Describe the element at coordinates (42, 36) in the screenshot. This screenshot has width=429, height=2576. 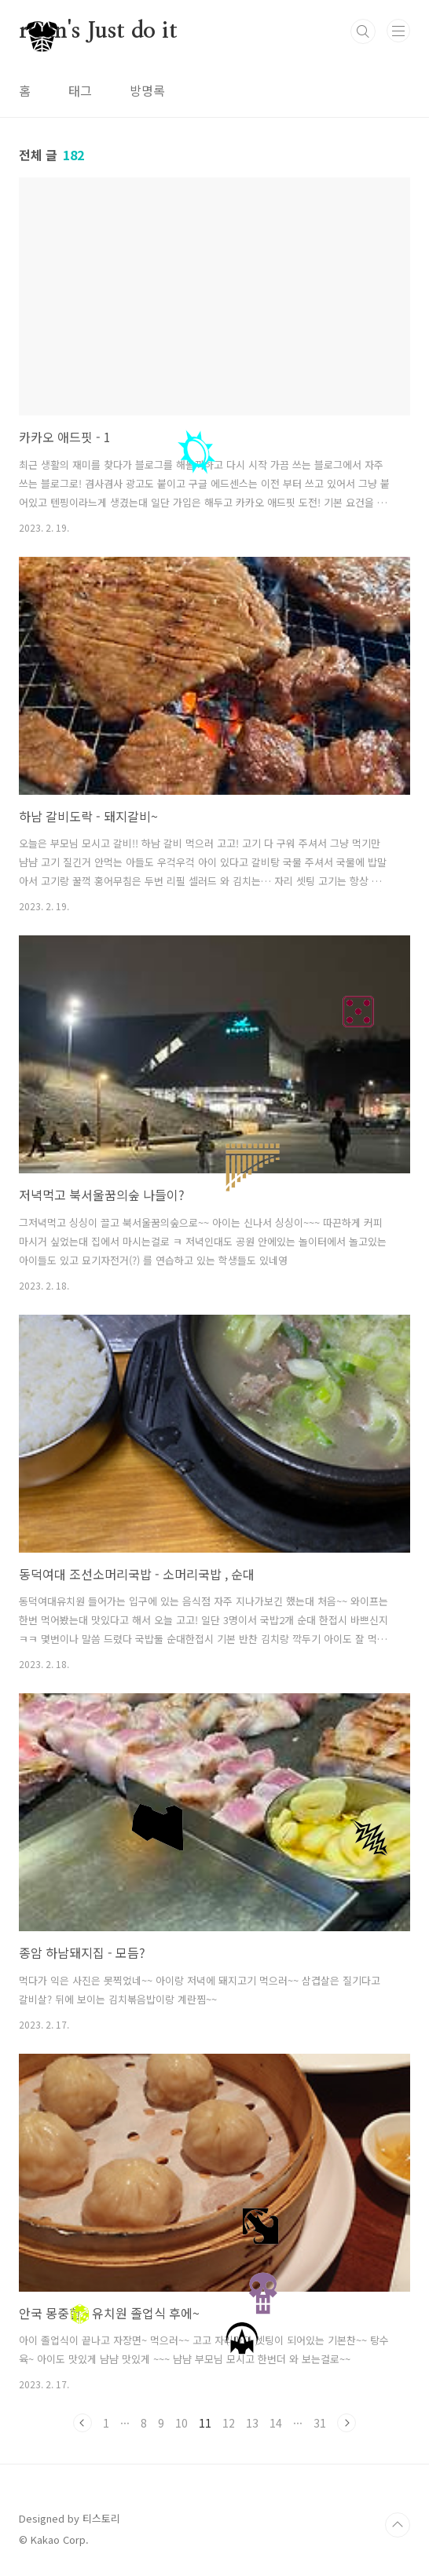
I see `equip torso armor piece` at that location.